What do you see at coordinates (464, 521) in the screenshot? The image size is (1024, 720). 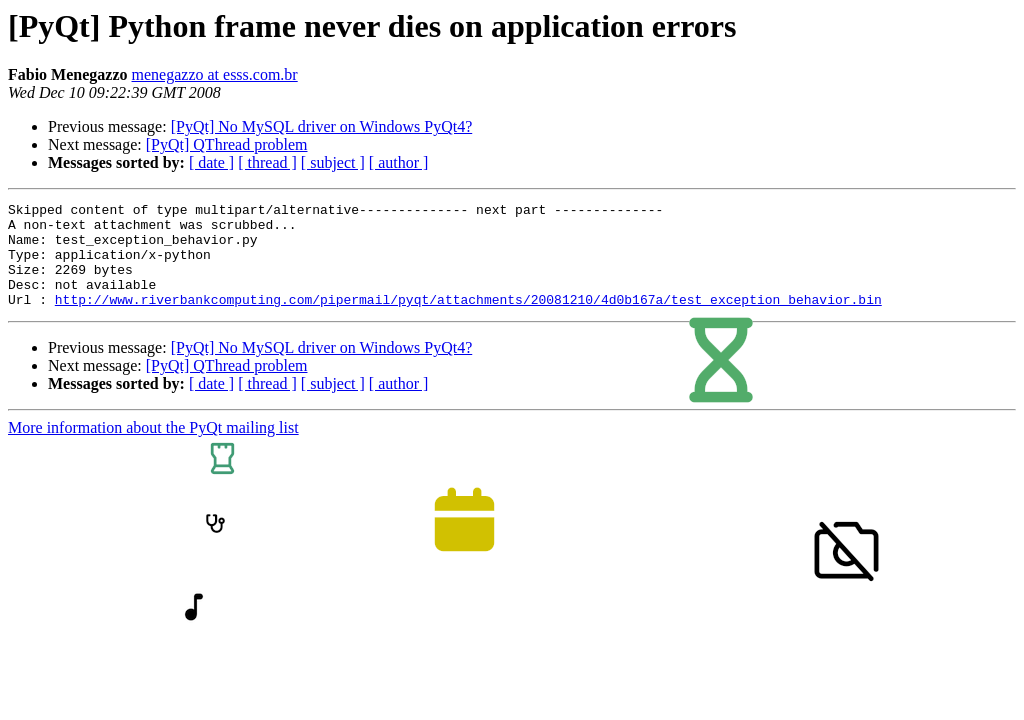 I see `view calendar or scheduled events` at bounding box center [464, 521].